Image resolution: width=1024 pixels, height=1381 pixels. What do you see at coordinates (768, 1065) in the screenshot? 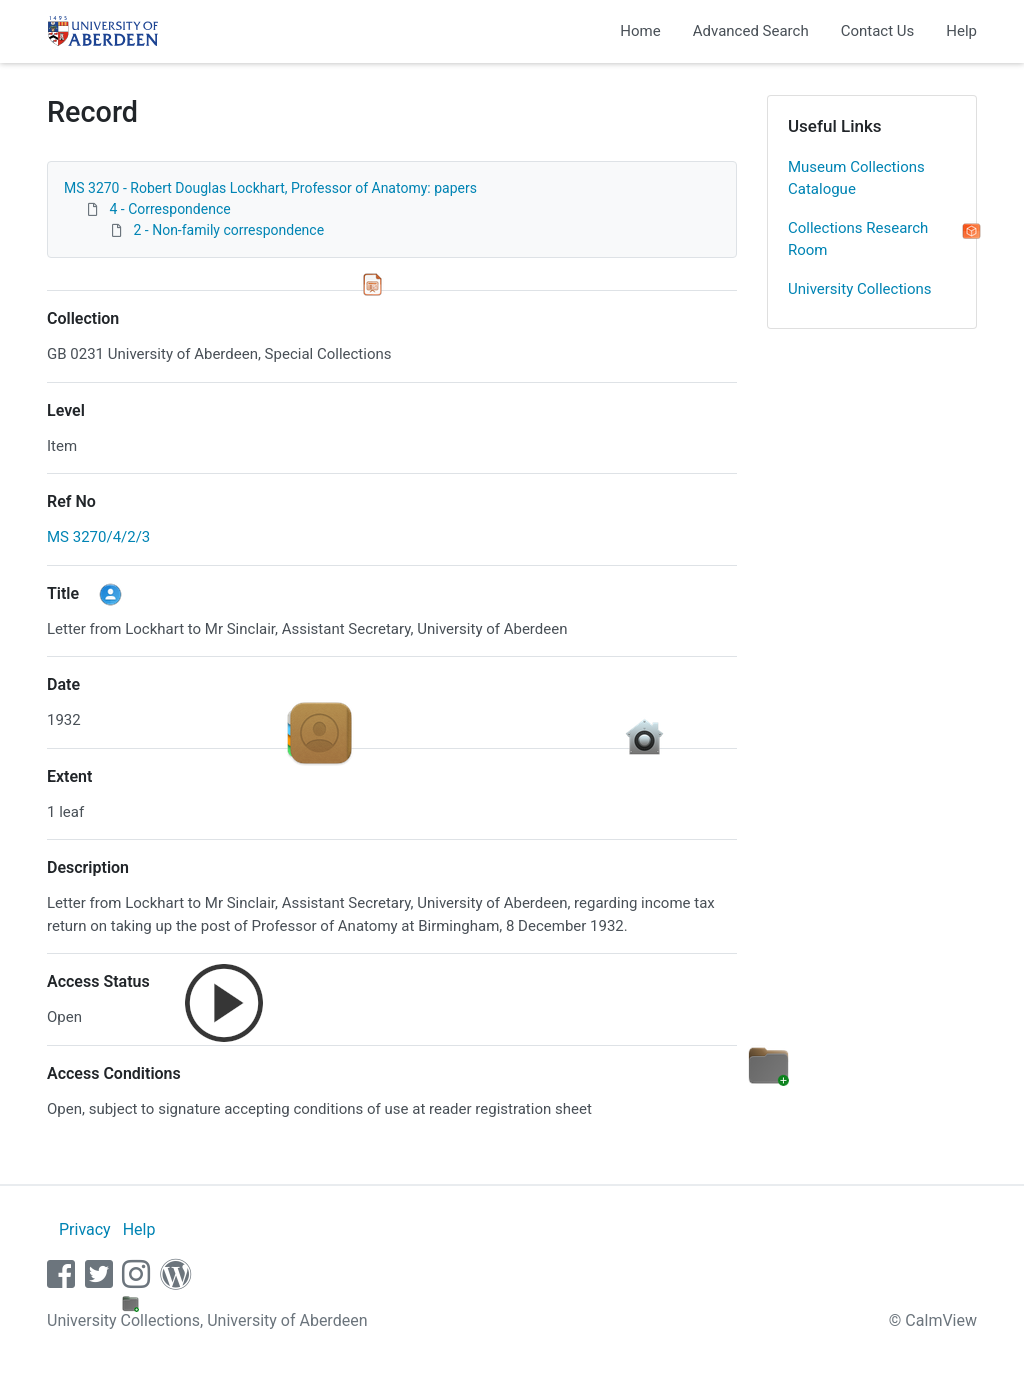
I see `create a new folder` at bounding box center [768, 1065].